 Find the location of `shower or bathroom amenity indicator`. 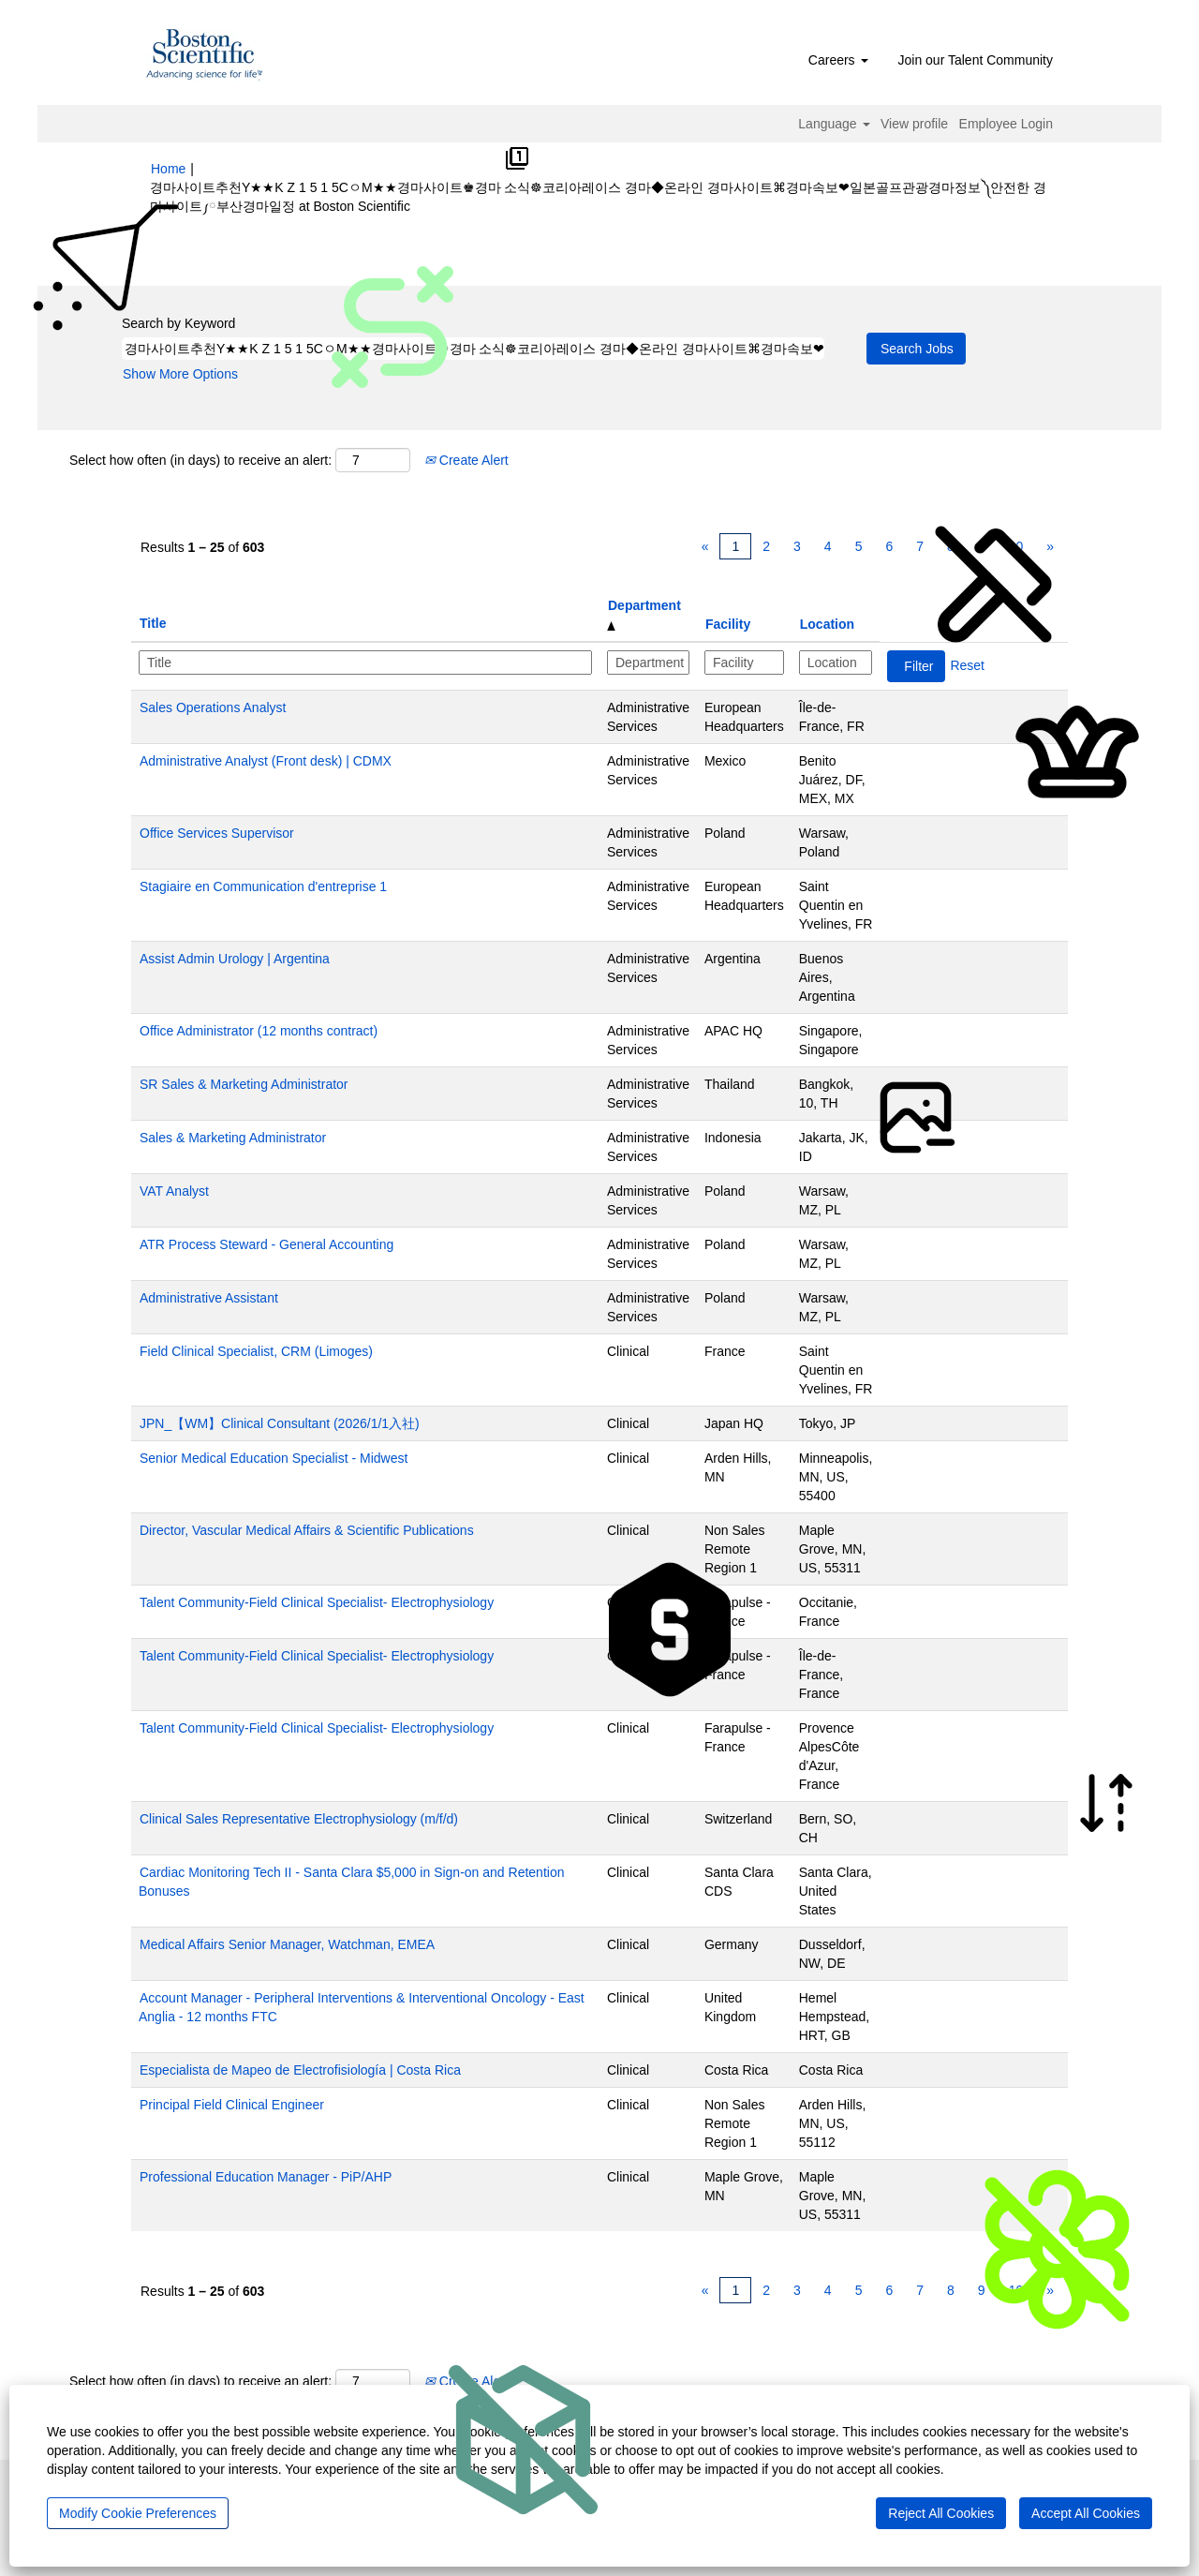

shower or bathroom amenity indicator is located at coordinates (103, 260).